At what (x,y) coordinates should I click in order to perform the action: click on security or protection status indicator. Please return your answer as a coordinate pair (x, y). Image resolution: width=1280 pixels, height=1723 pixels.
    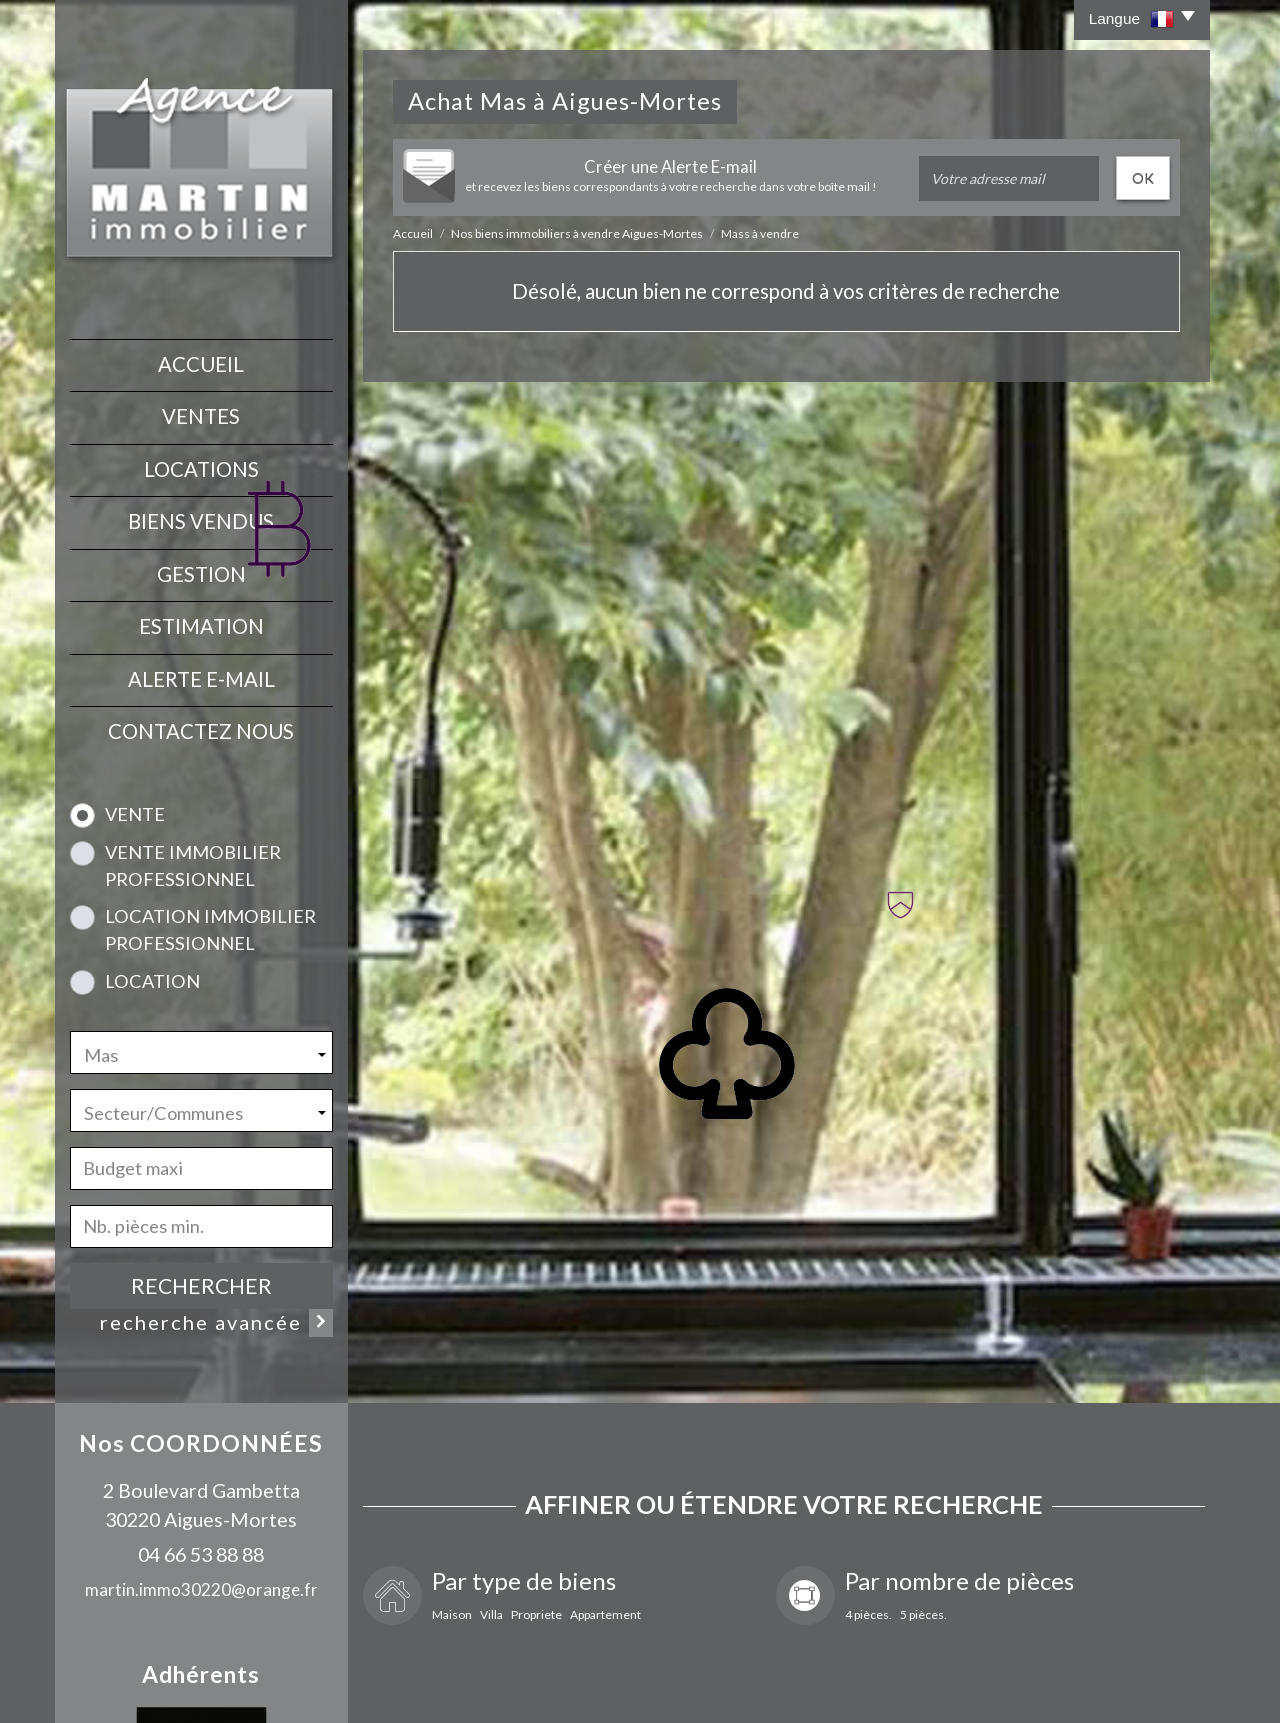
    Looking at the image, I should click on (900, 903).